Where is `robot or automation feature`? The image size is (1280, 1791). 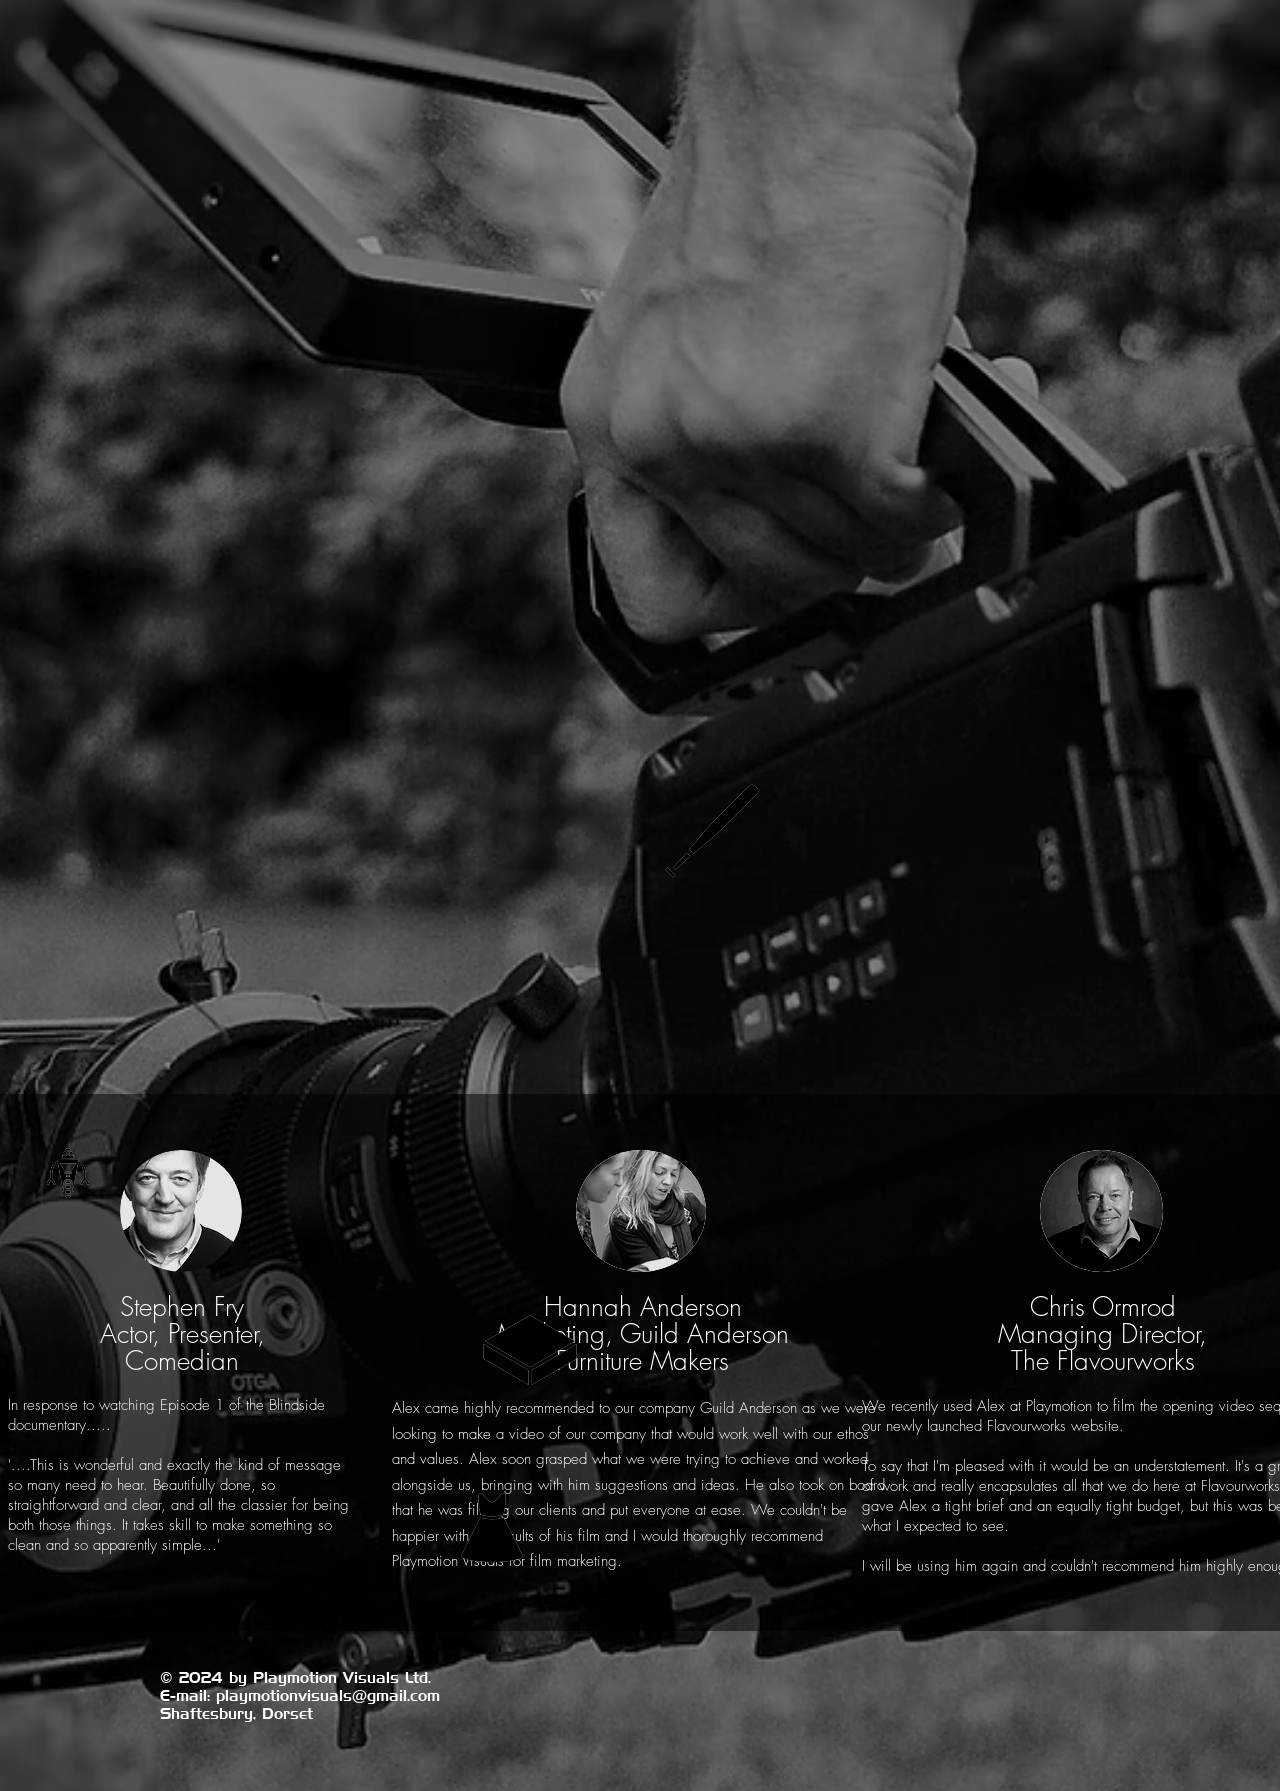 robot or automation feature is located at coordinates (68, 1173).